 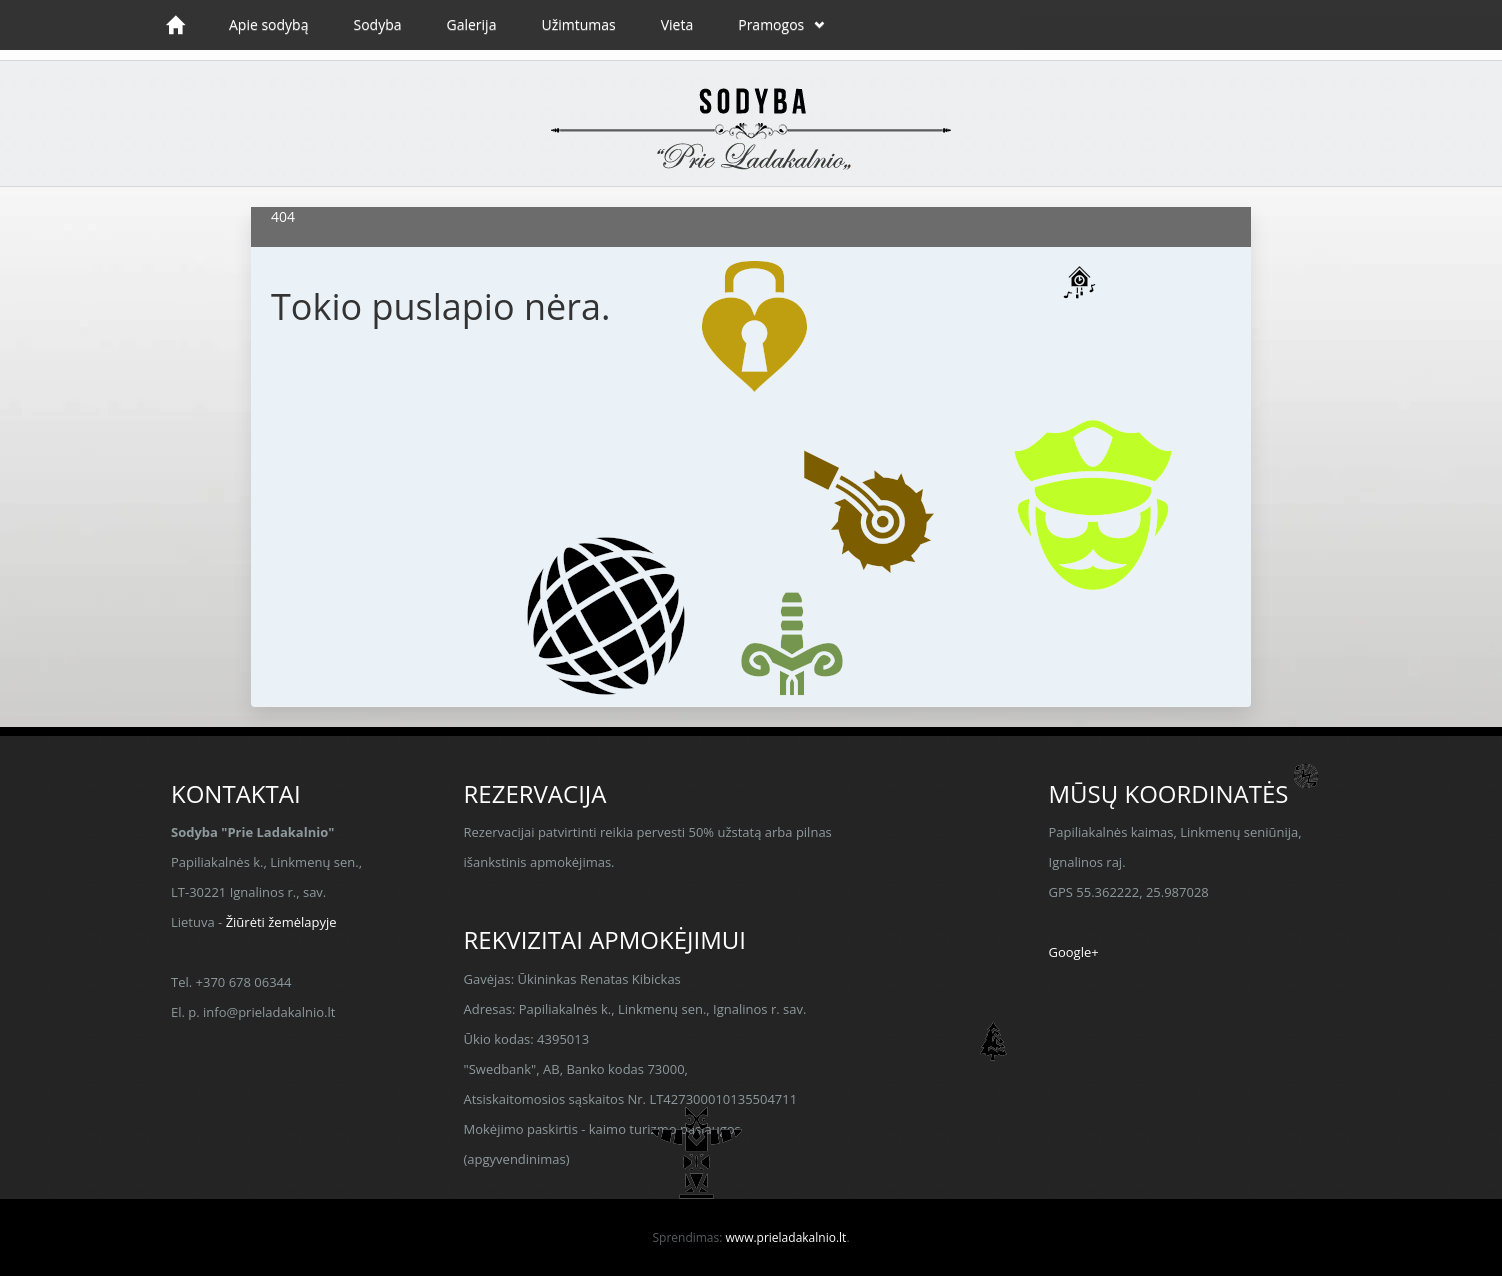 I want to click on cut or slice content into sections, so click(x=869, y=508).